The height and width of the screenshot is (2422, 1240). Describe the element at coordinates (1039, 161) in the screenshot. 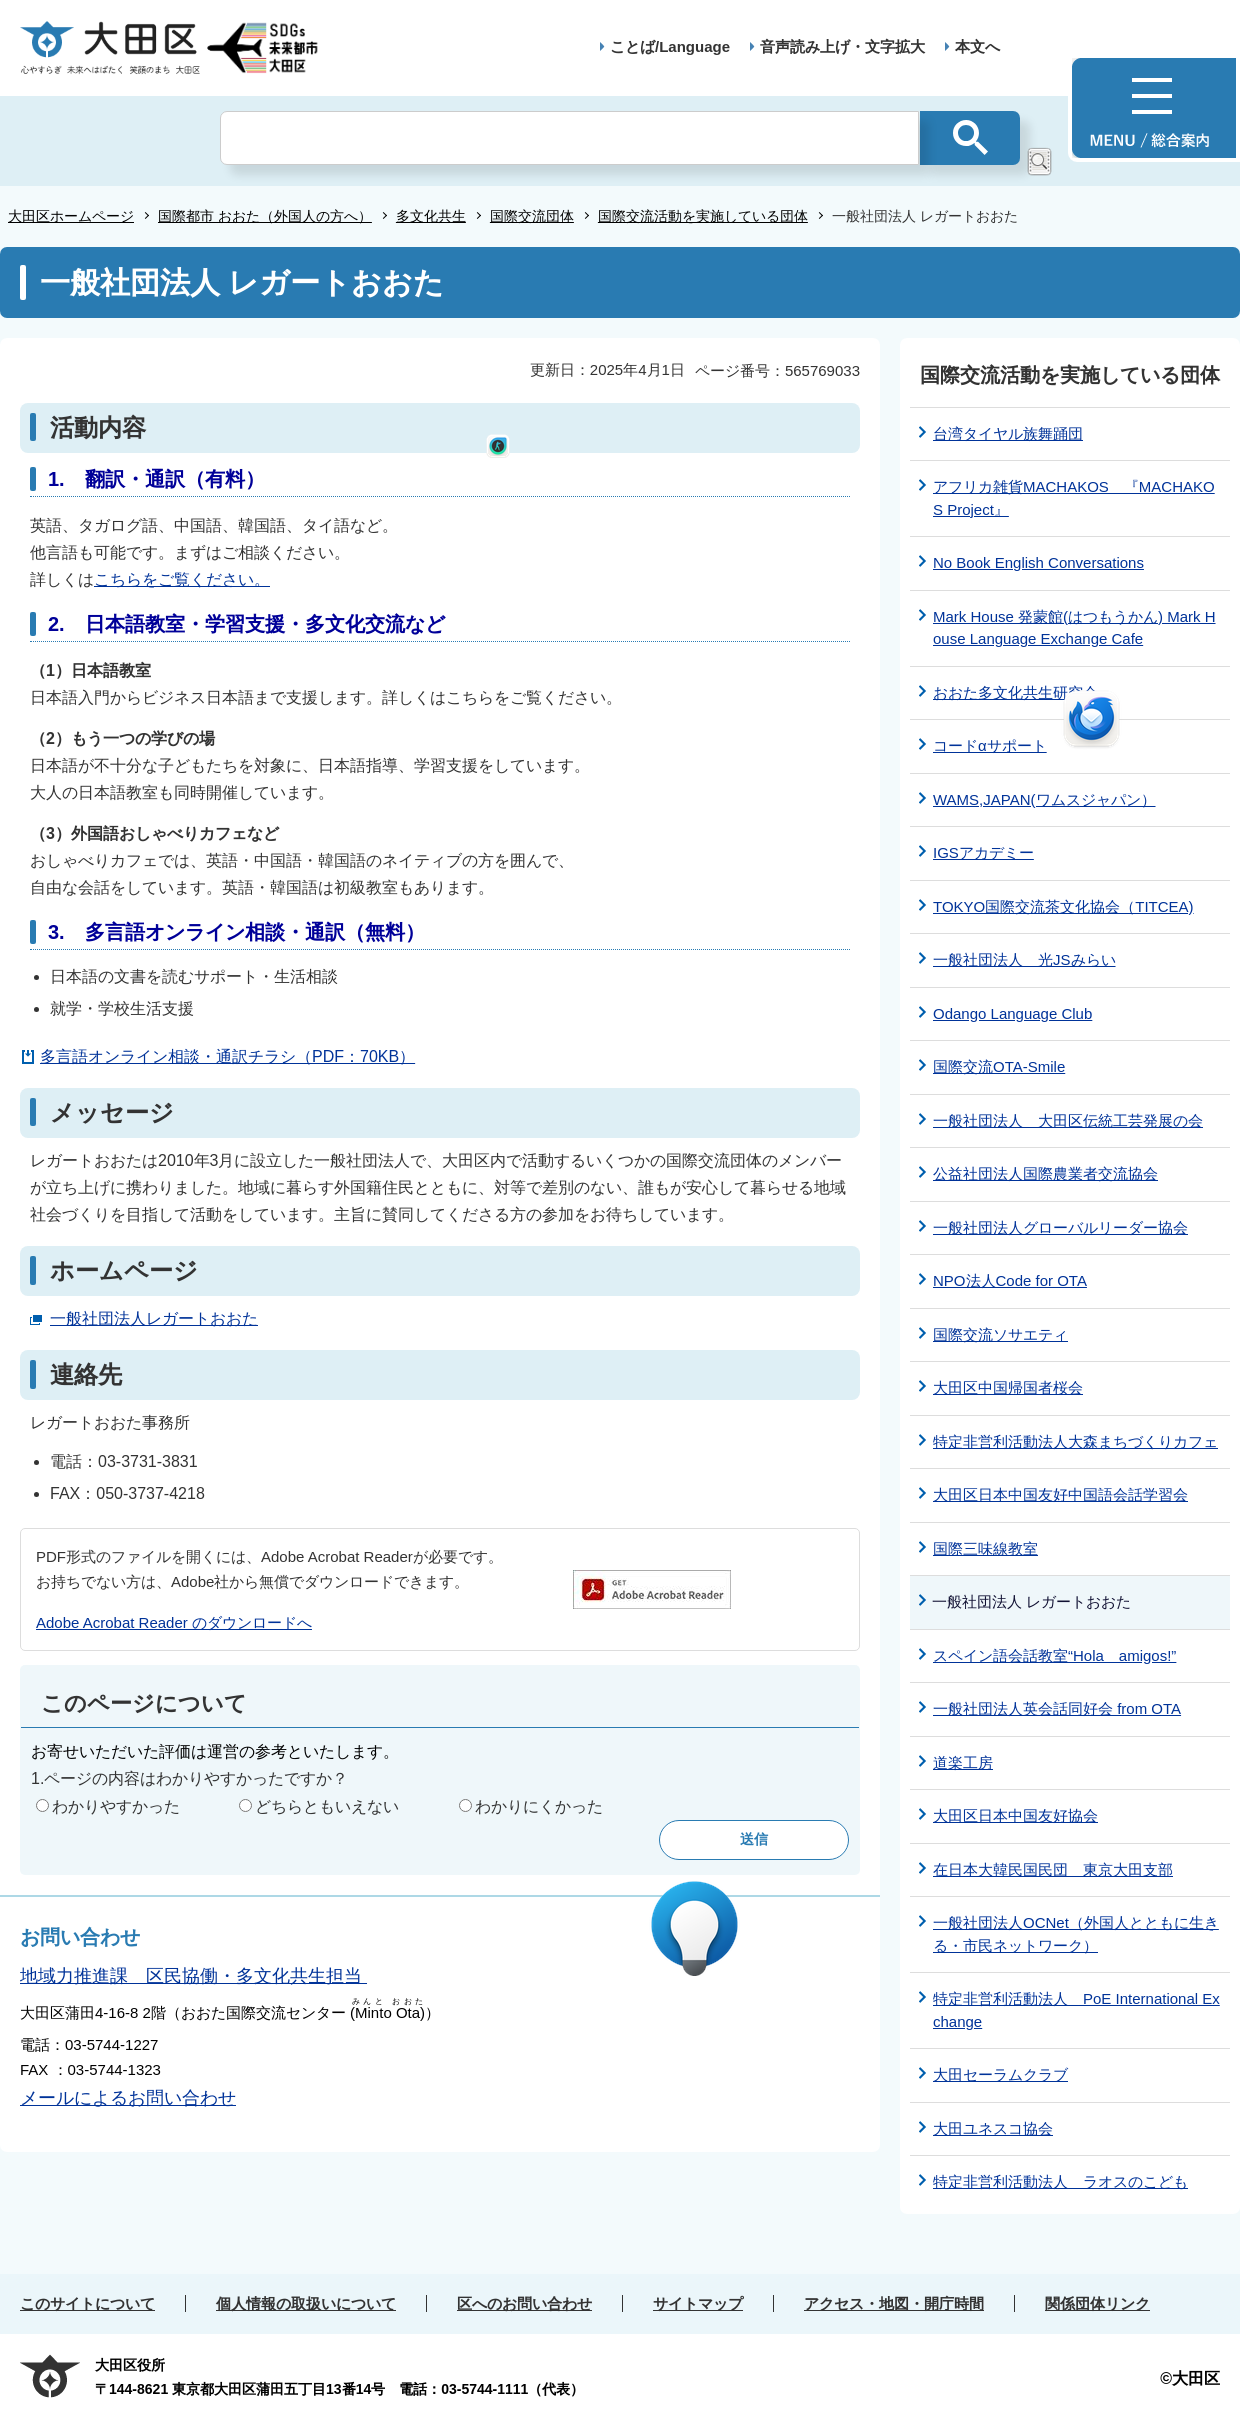

I see `open system log viewer` at that location.